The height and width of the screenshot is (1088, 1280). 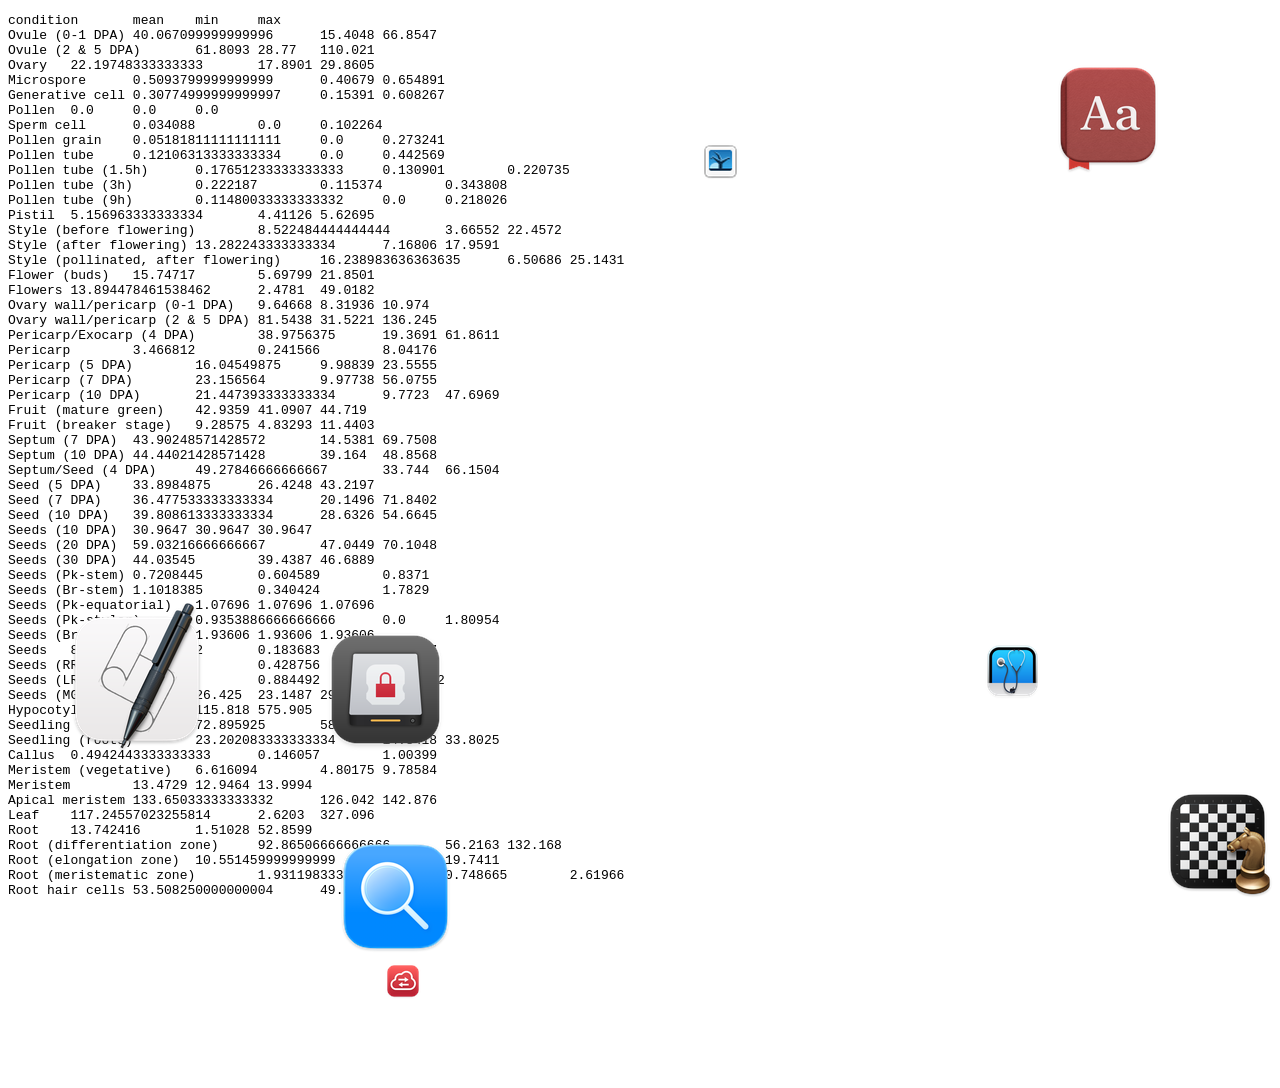 I want to click on open system cleaner utility, so click(x=1012, y=670).